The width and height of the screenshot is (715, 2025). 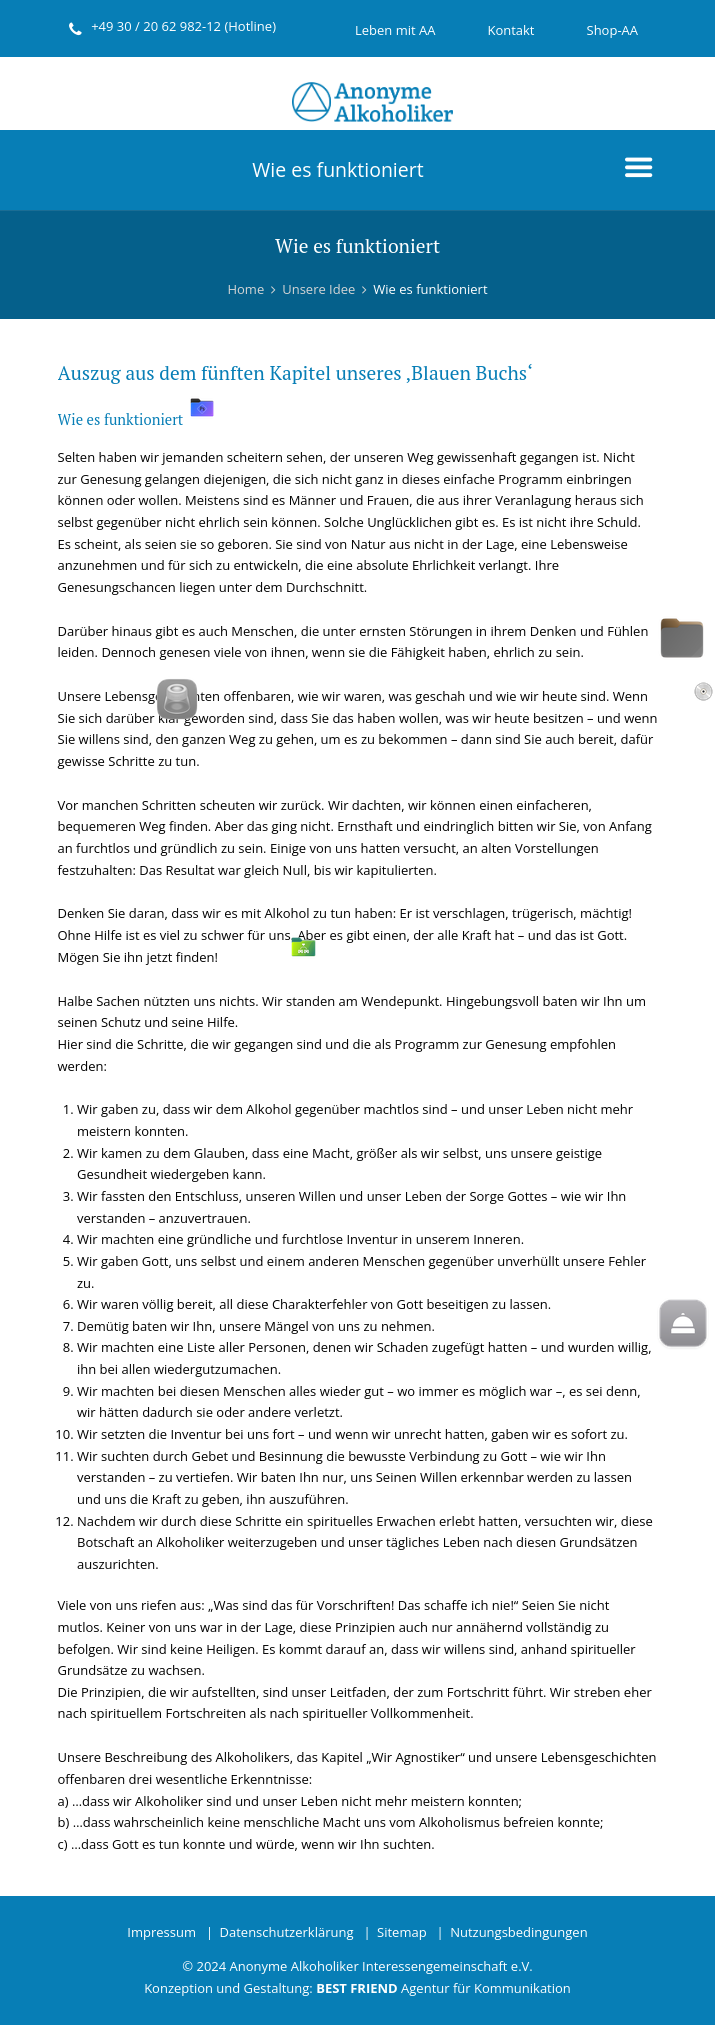 What do you see at coordinates (682, 638) in the screenshot?
I see `open folder to view contents` at bounding box center [682, 638].